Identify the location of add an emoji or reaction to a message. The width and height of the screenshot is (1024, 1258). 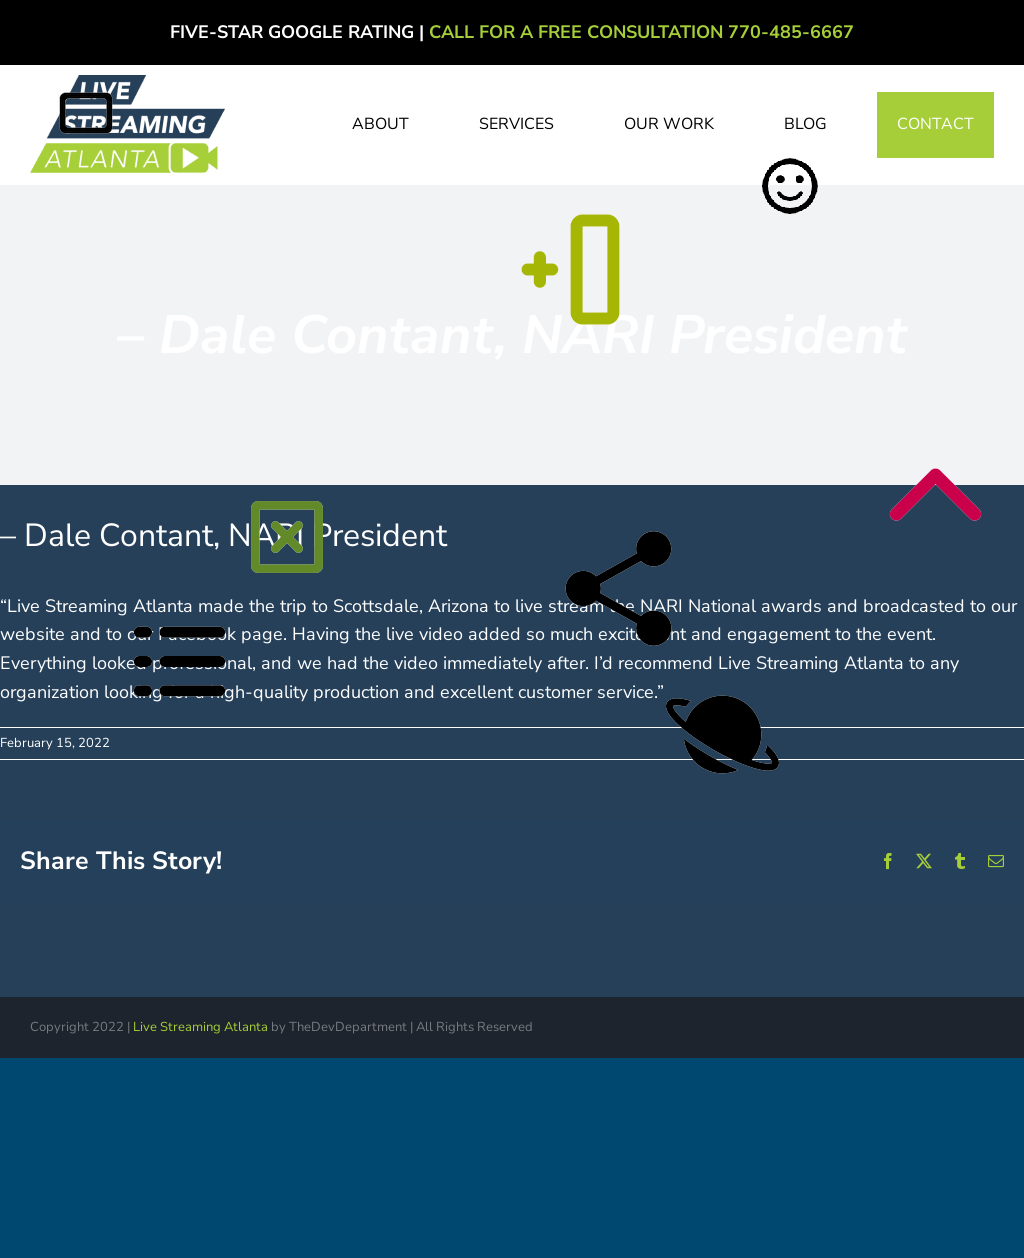
(790, 186).